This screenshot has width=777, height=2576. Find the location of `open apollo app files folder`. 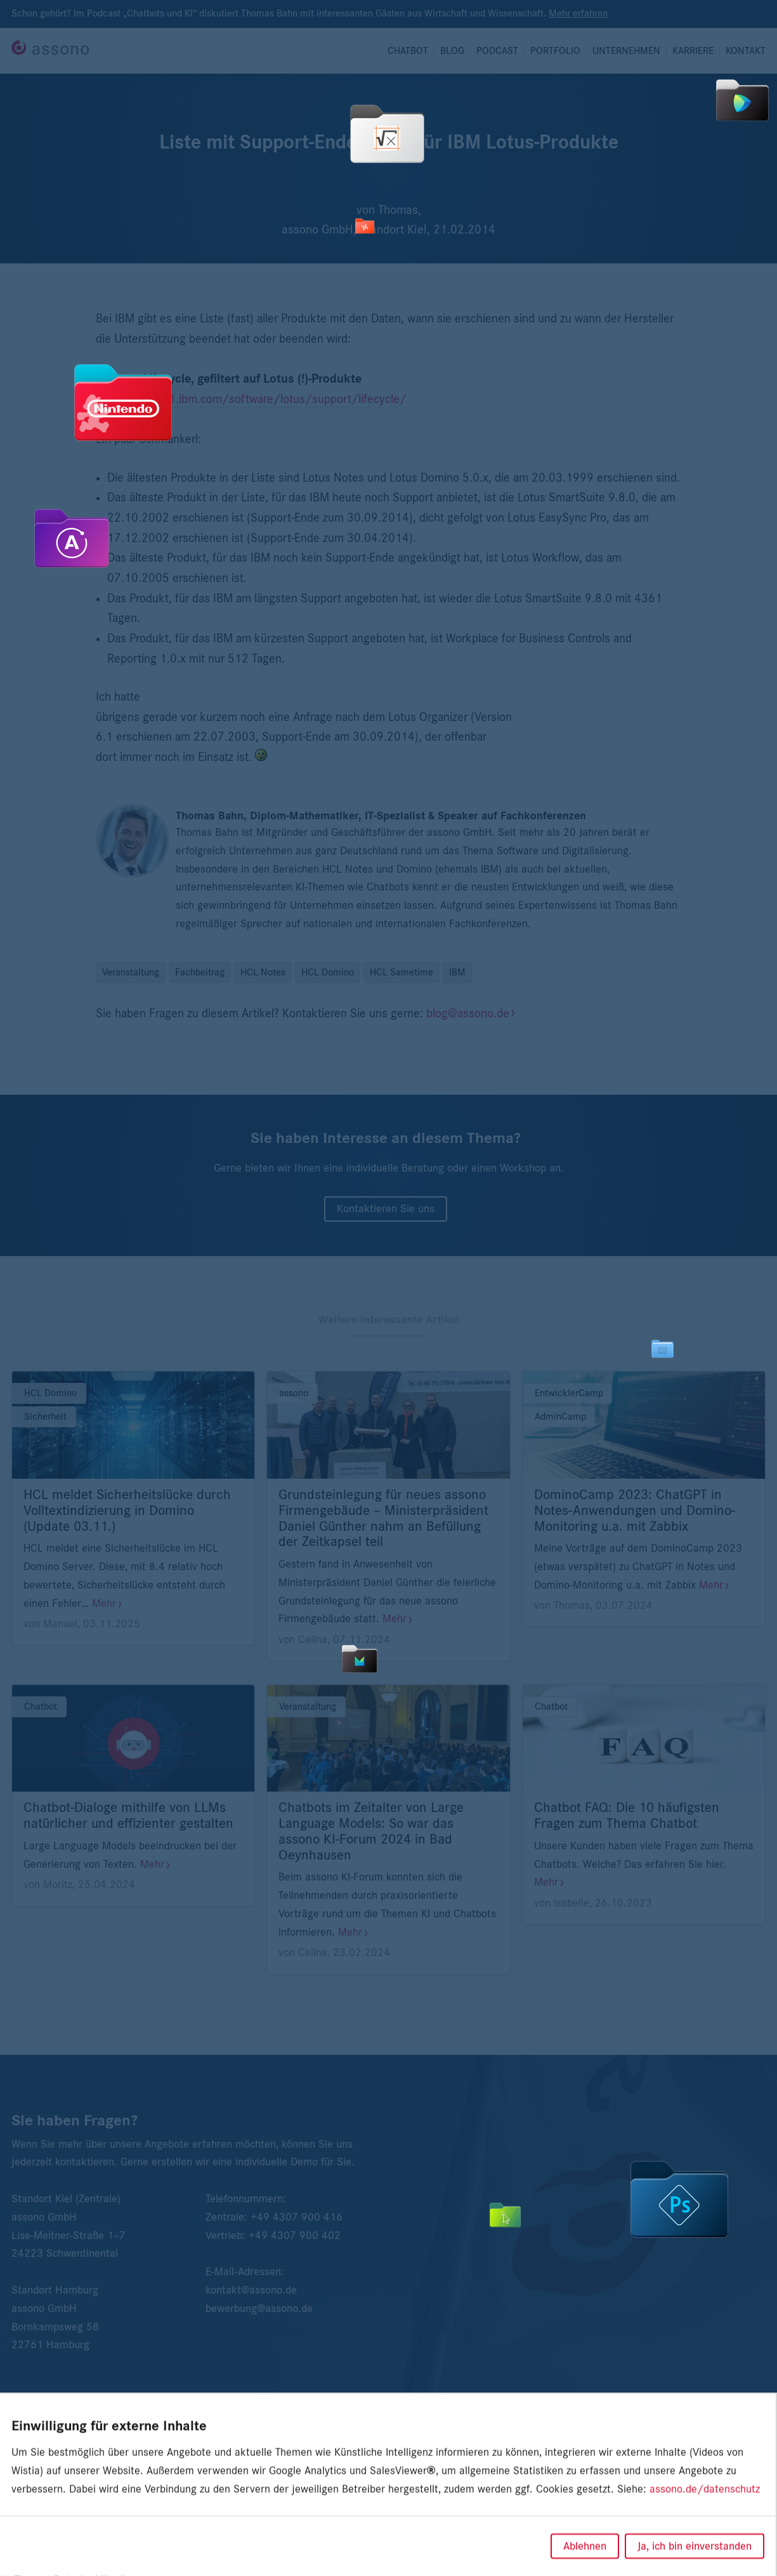

open apollo app files folder is located at coordinates (71, 540).